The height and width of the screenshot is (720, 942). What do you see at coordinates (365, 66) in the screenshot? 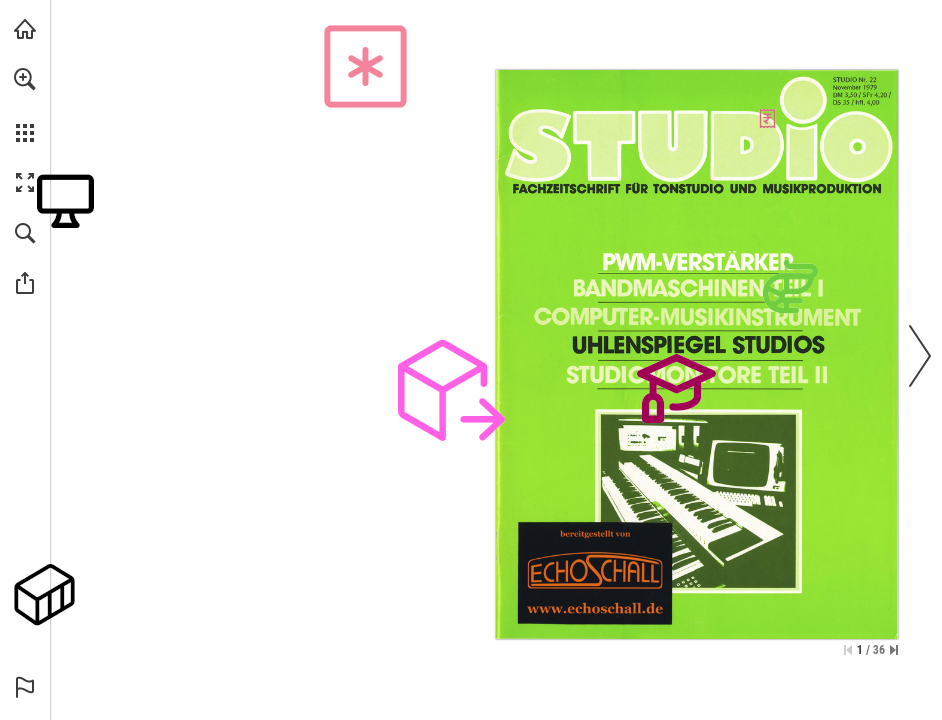
I see `generate a new access key or password` at bounding box center [365, 66].